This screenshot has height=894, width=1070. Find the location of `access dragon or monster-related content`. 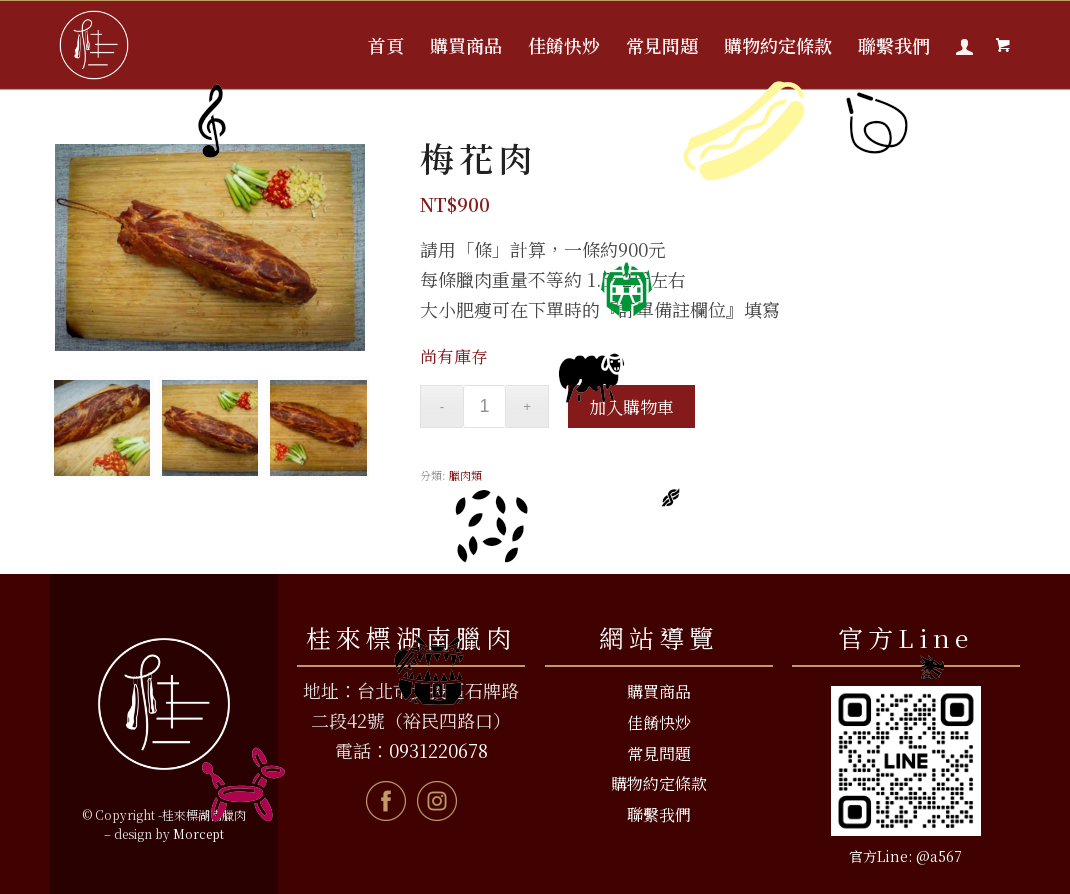

access dragon or monster-related content is located at coordinates (932, 667).